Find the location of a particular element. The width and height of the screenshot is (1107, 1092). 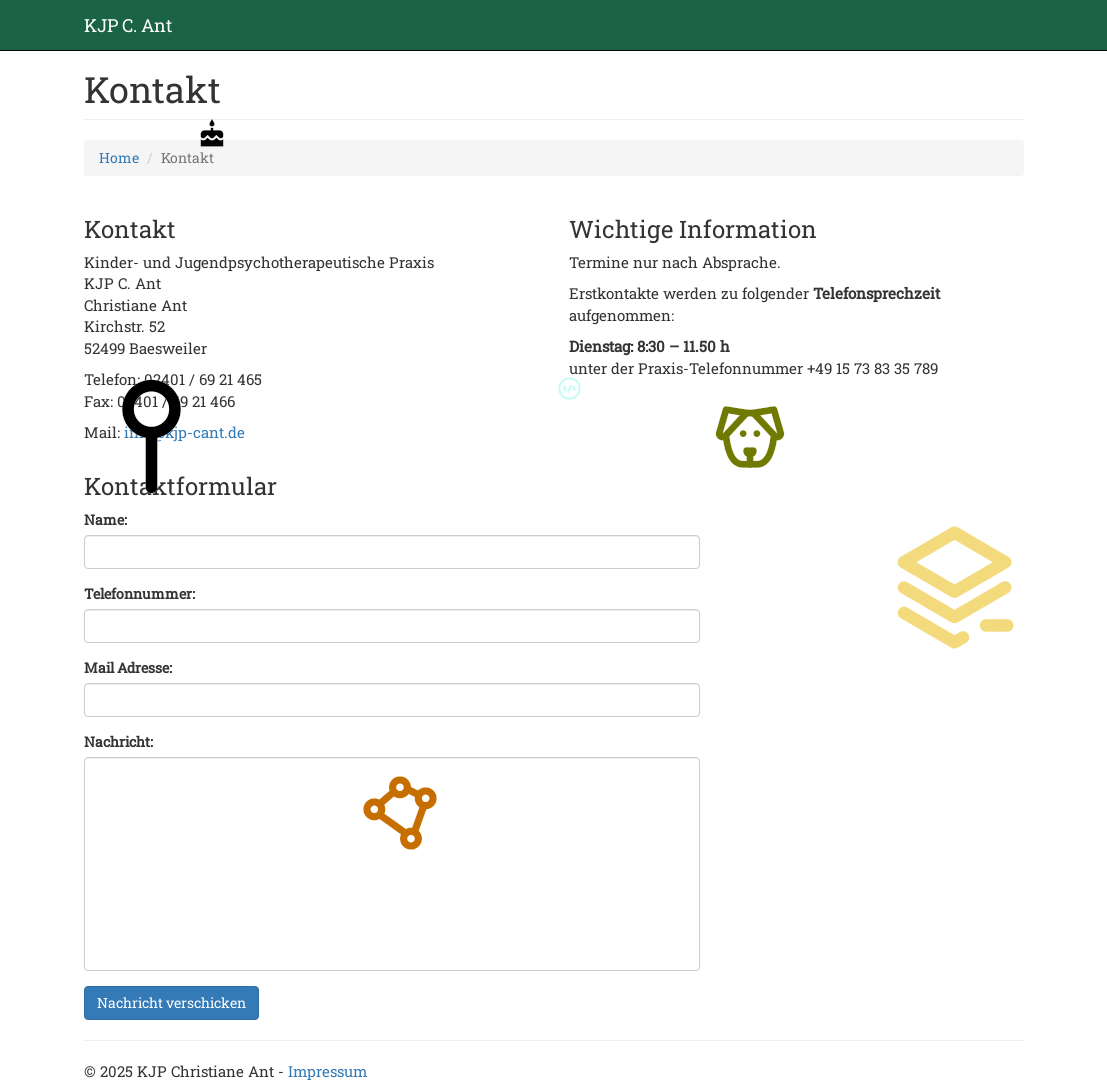

mark a location on the map is located at coordinates (151, 436).